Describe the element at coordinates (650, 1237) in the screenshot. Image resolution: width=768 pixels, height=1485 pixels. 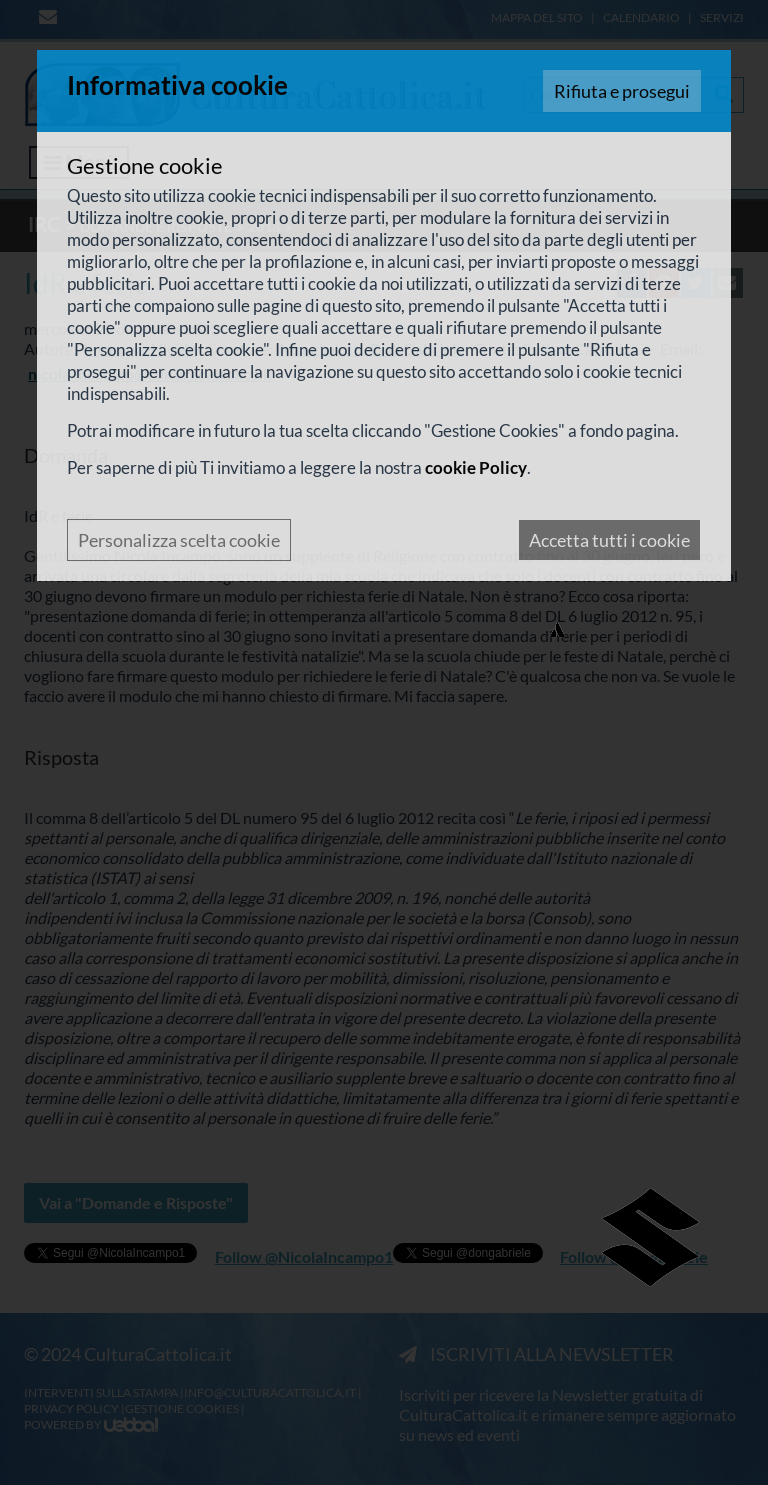
I see `suzuki brand logo` at that location.